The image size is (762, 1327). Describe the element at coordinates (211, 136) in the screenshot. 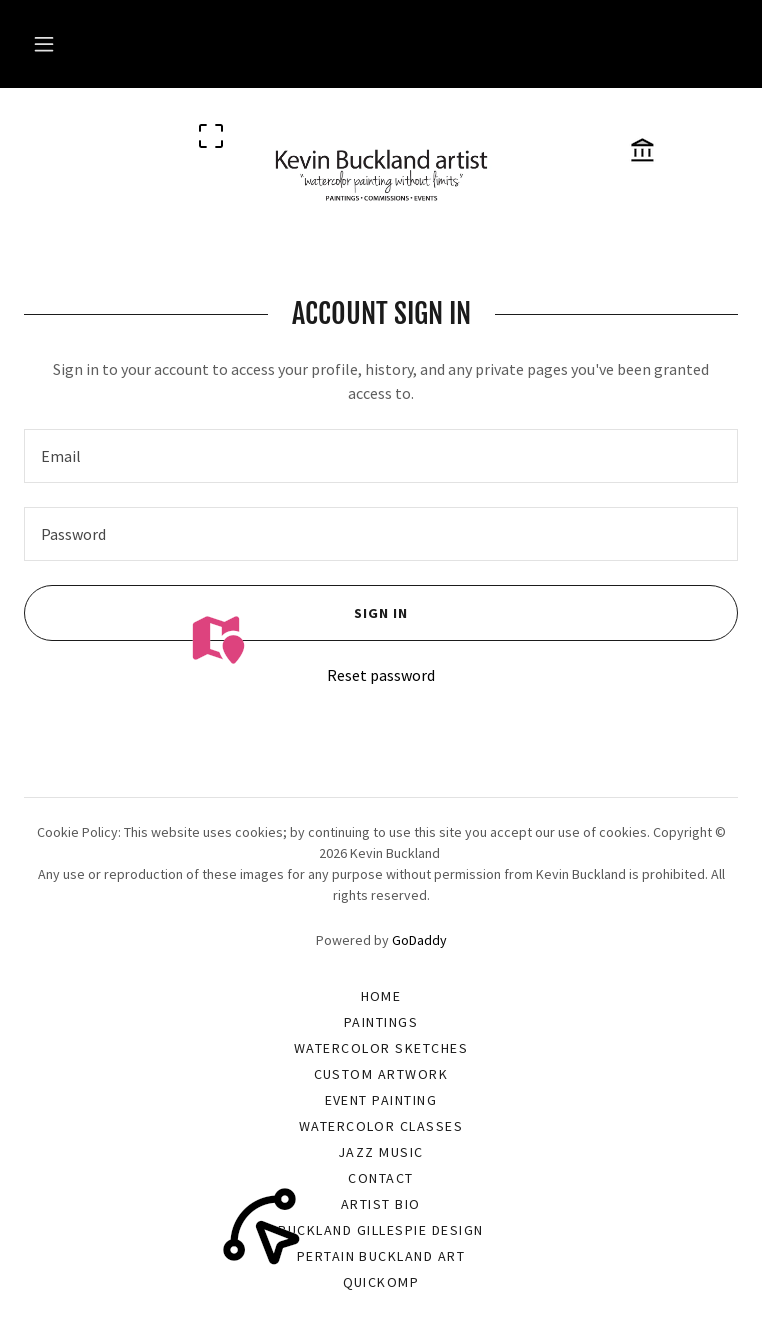

I see `enter full screen mode` at that location.